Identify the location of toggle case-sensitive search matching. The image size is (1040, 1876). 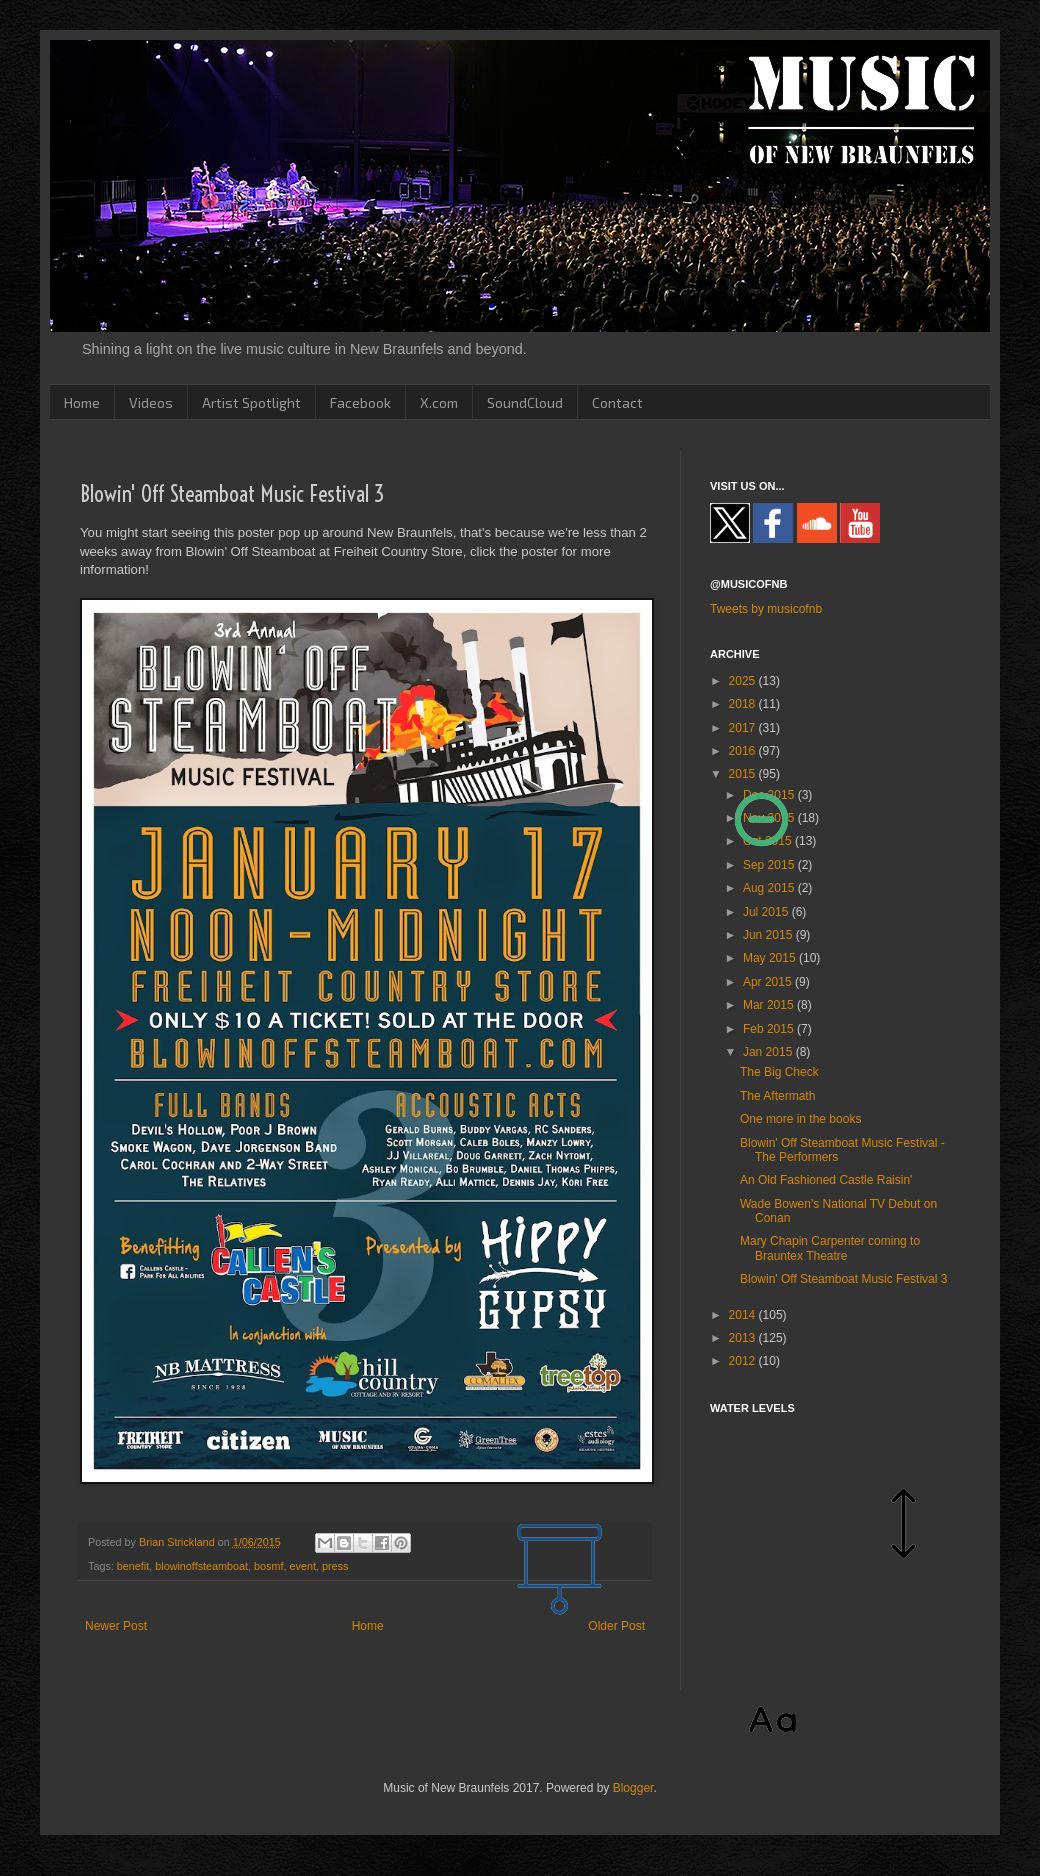
(772, 1721).